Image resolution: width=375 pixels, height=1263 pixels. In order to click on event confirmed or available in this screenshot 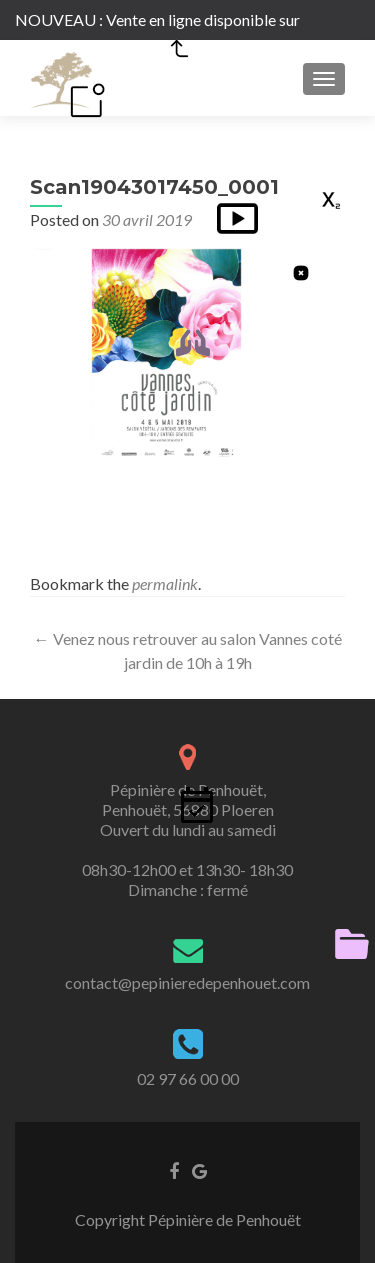, I will do `click(197, 807)`.